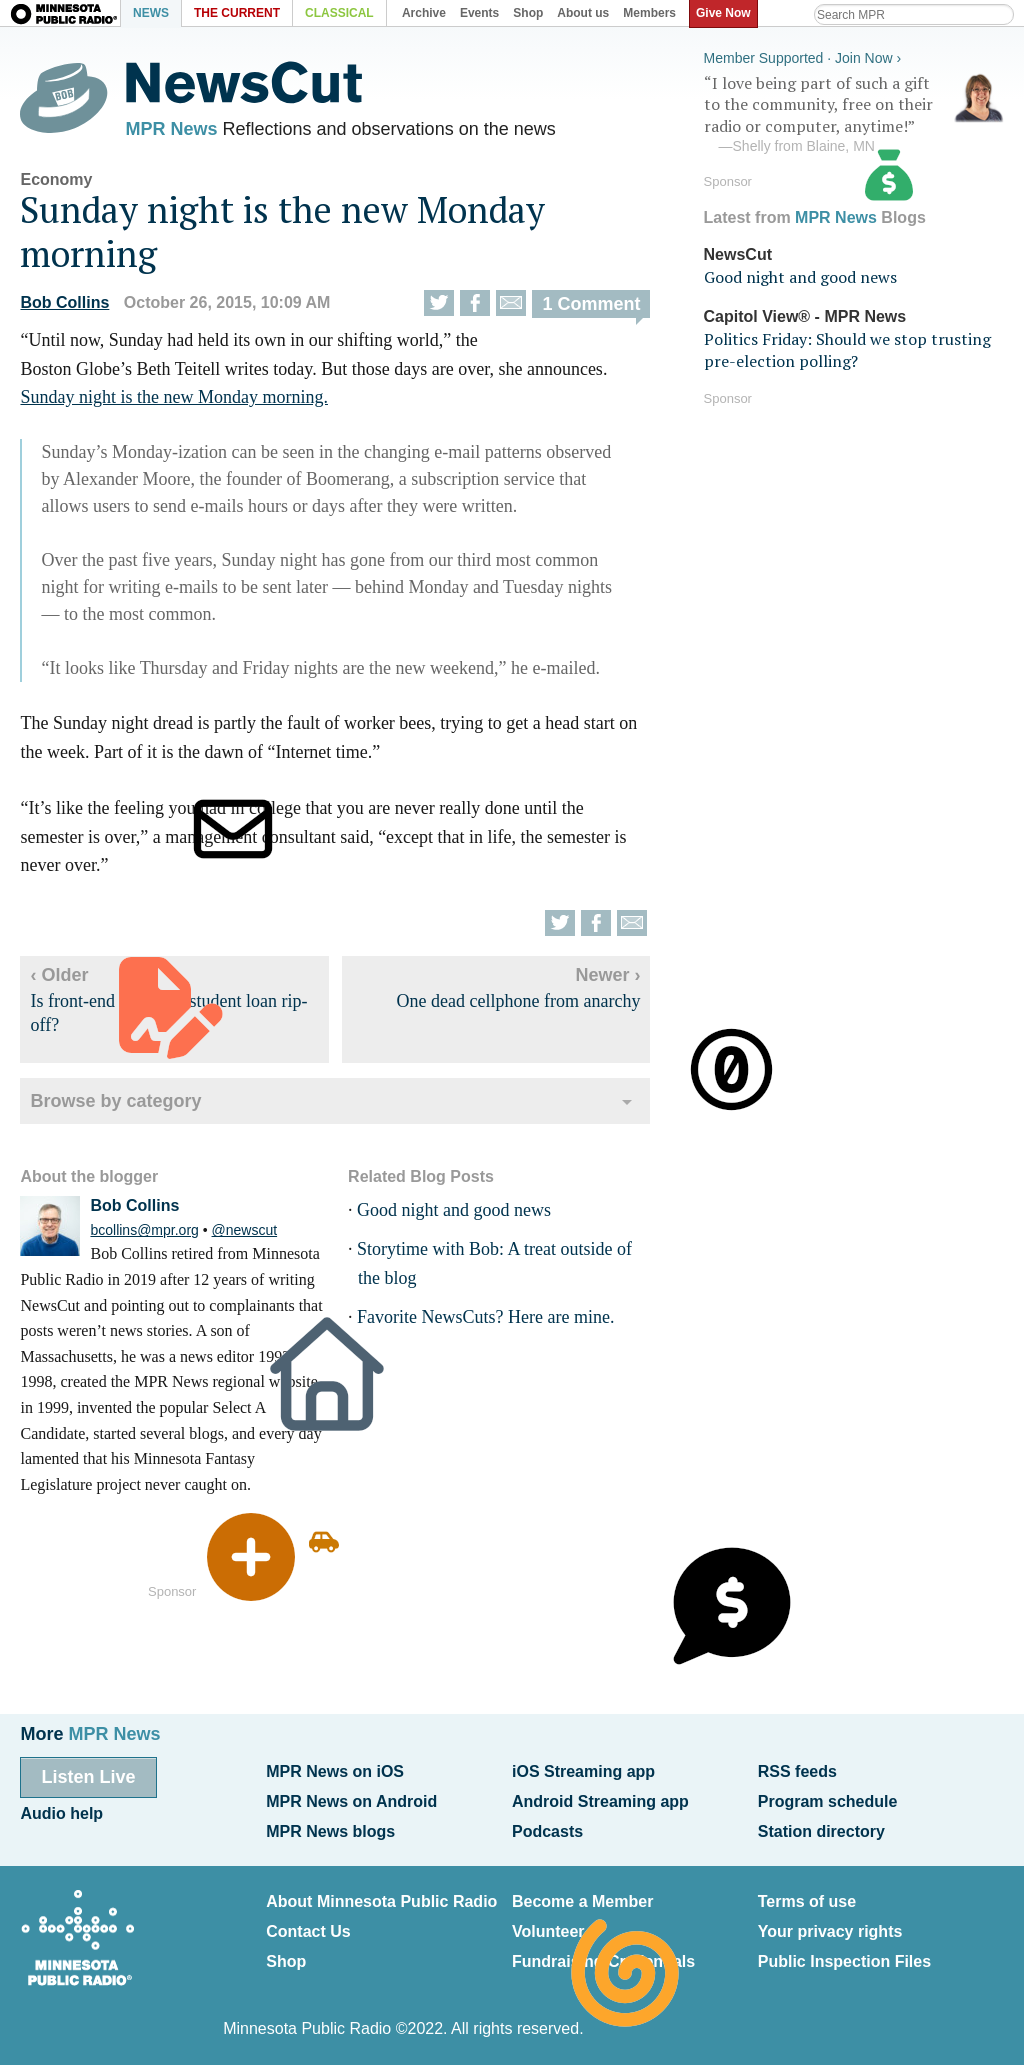 This screenshot has height=2065, width=1024. Describe the element at coordinates (889, 175) in the screenshot. I see `view your earnings or balance` at that location.